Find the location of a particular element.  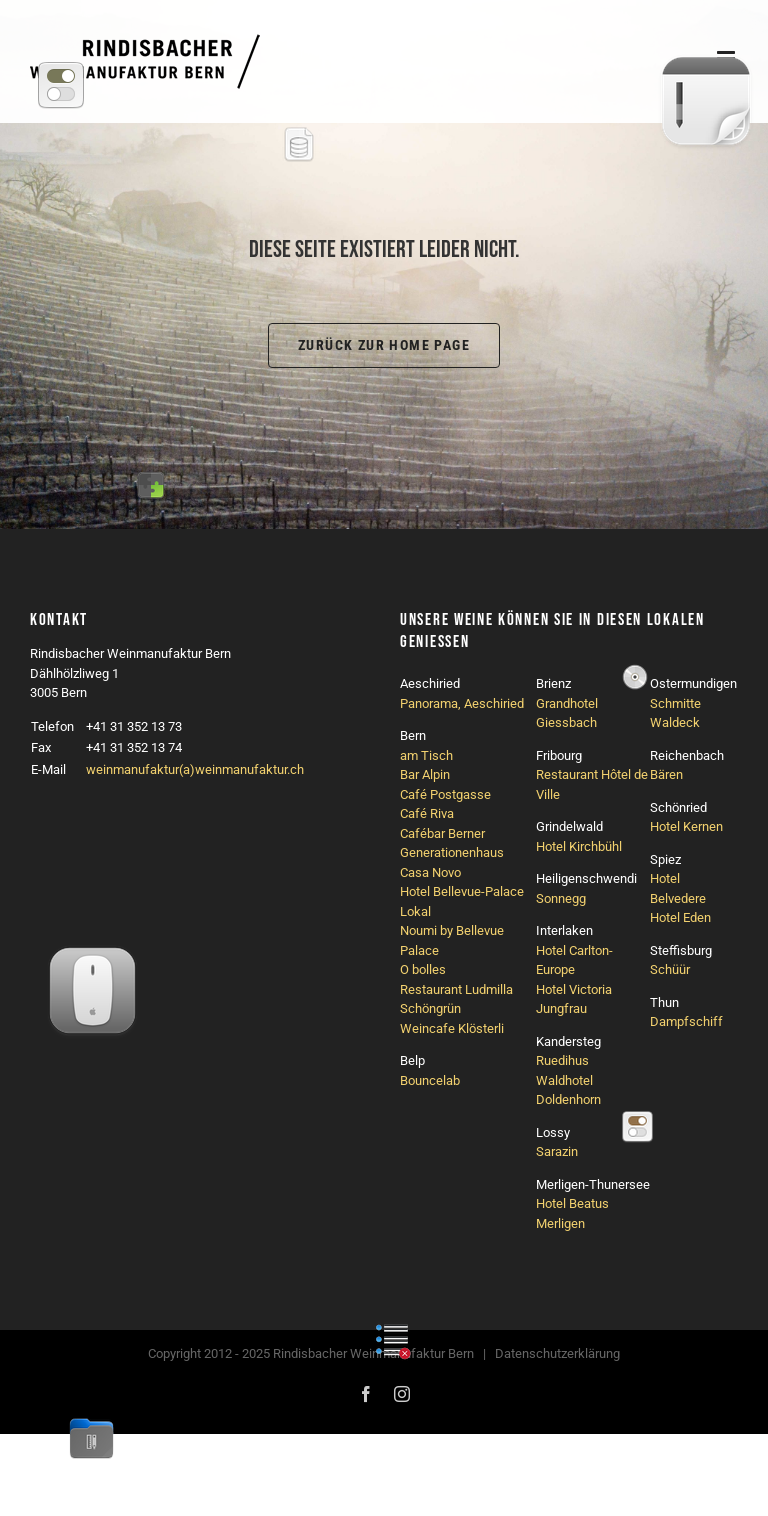

open an sql database file is located at coordinates (299, 144).